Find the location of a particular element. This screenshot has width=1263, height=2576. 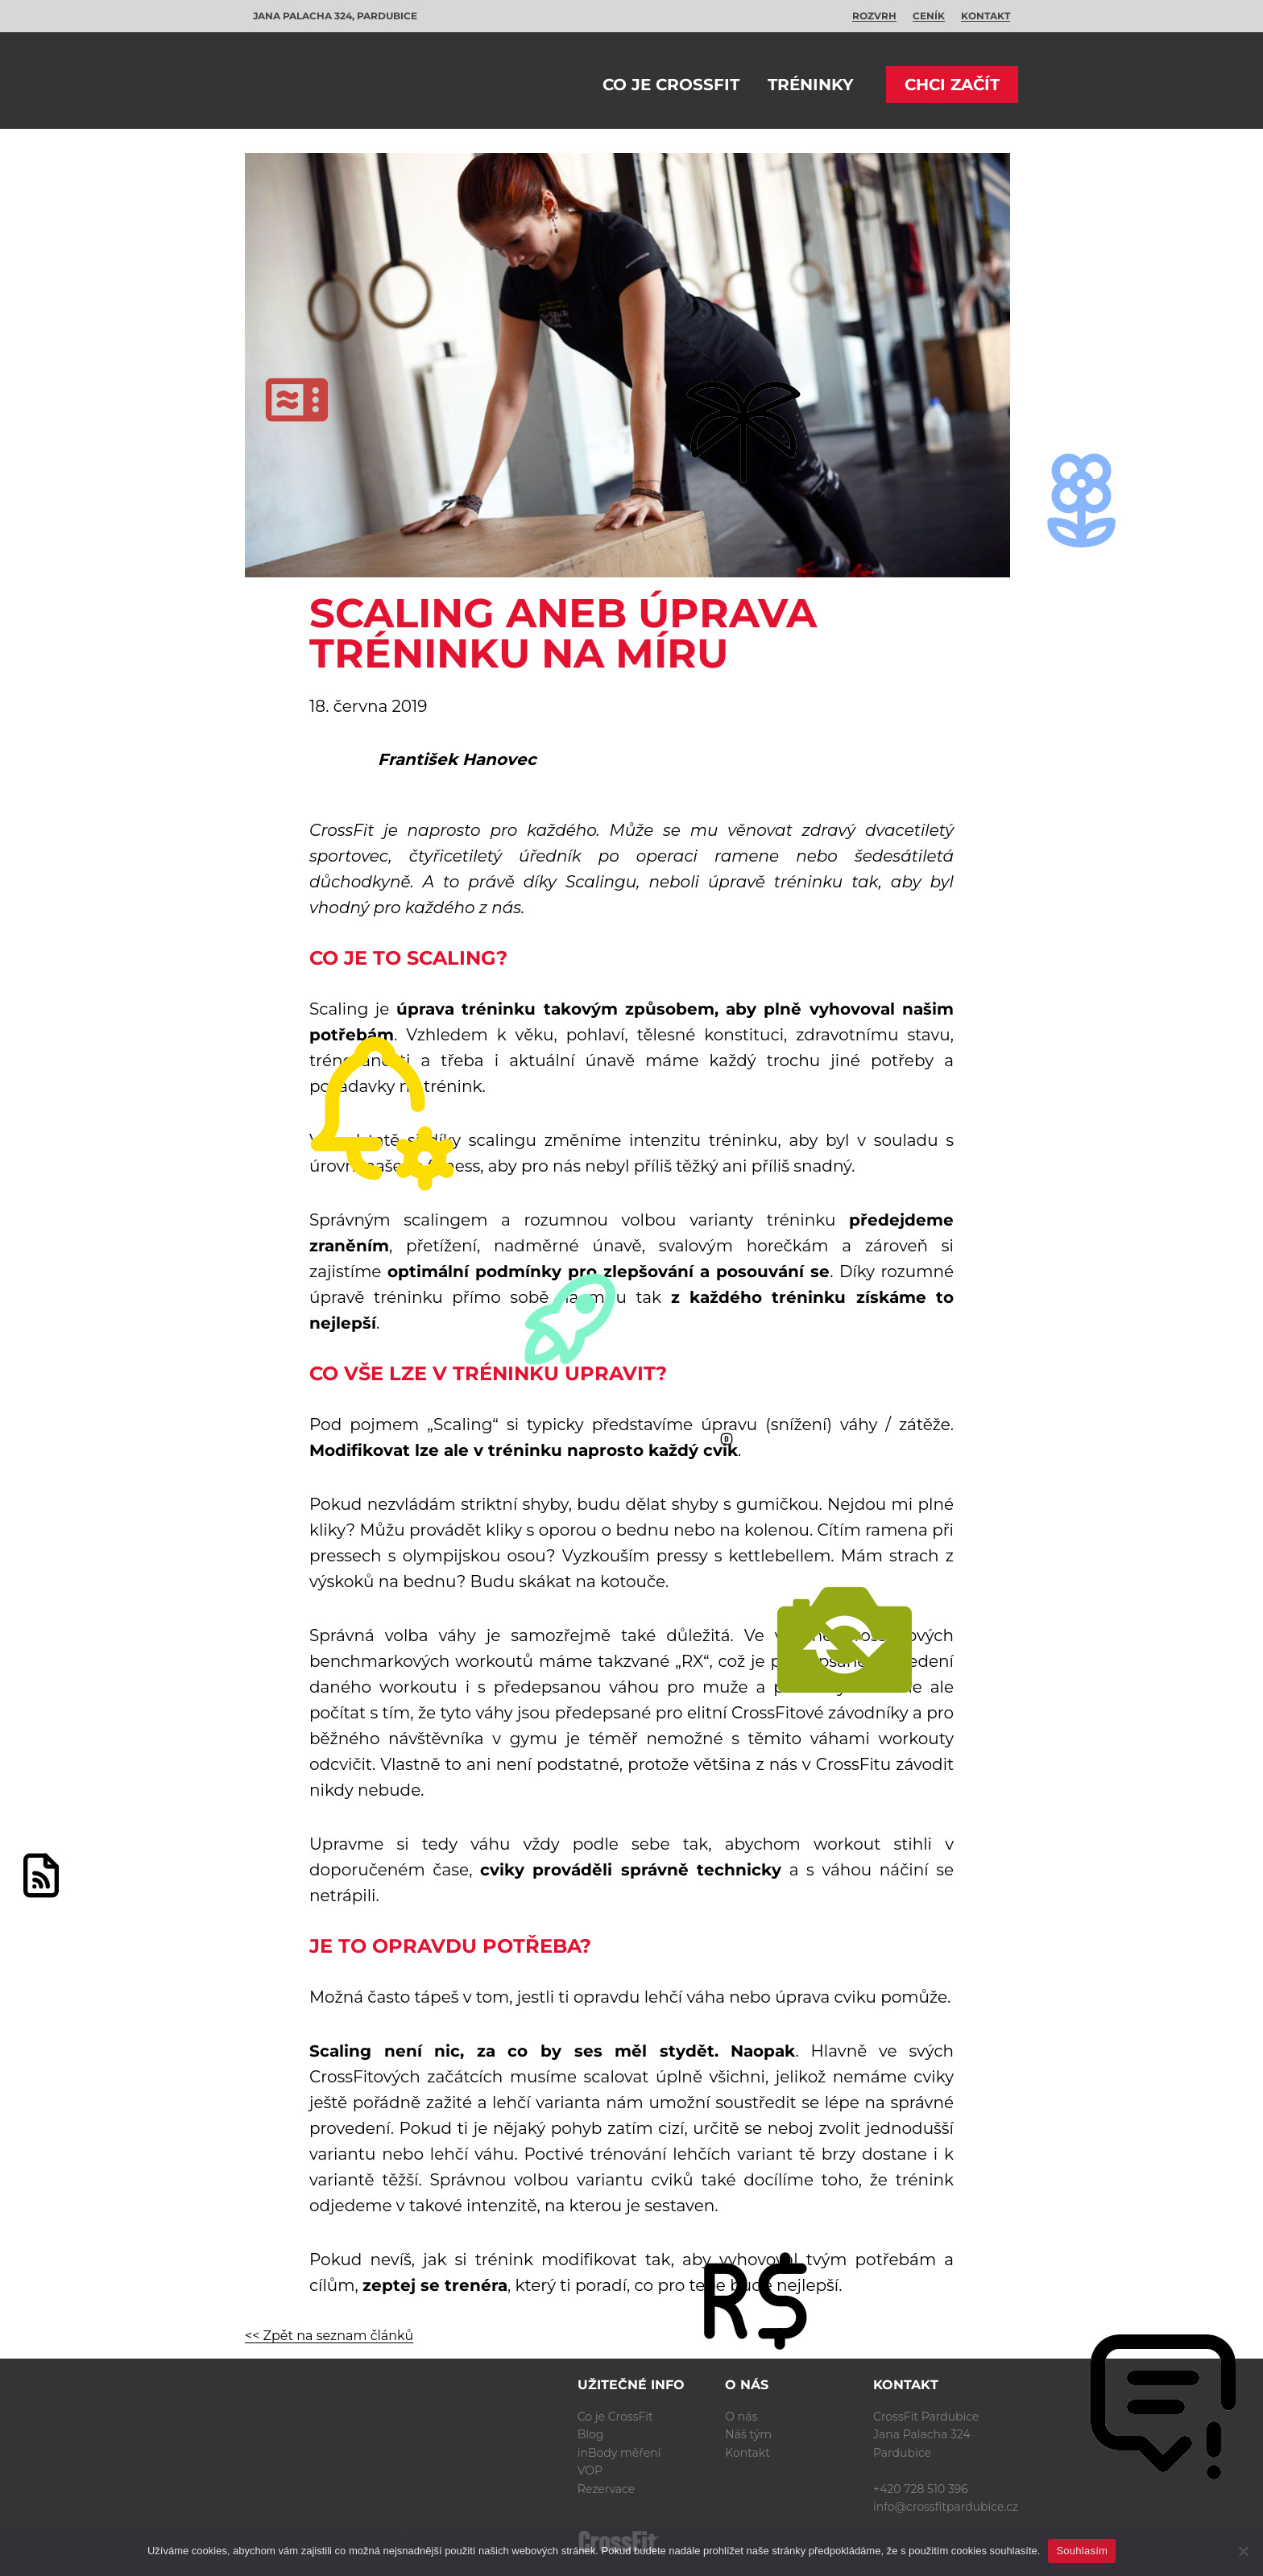

access microwave or kitchen appliance controls is located at coordinates (296, 399).